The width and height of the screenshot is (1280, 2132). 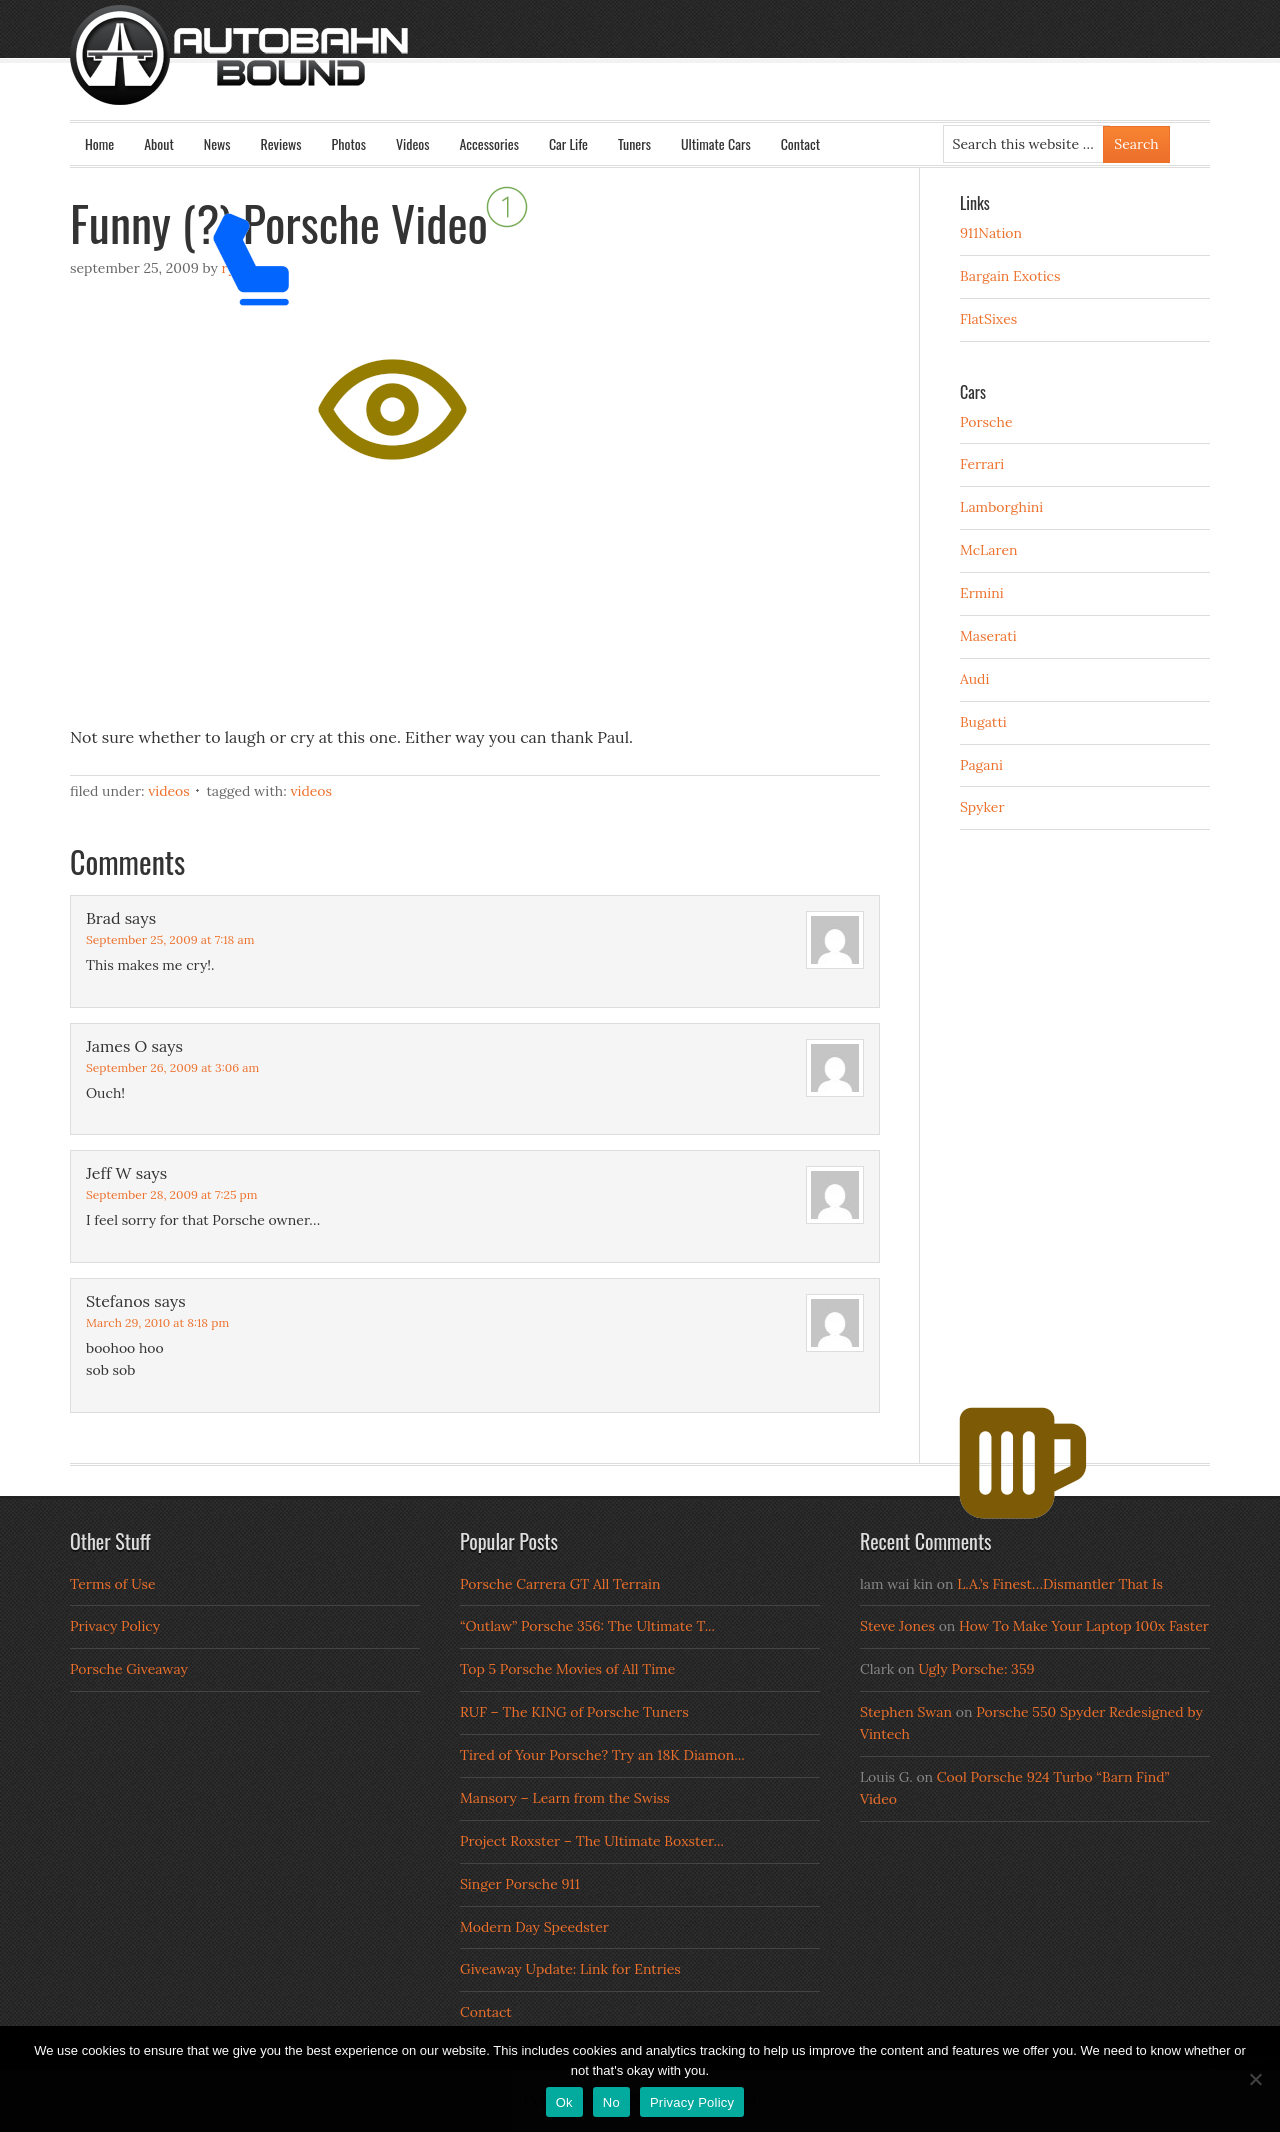 What do you see at coordinates (392, 409) in the screenshot?
I see `view or preview content` at bounding box center [392, 409].